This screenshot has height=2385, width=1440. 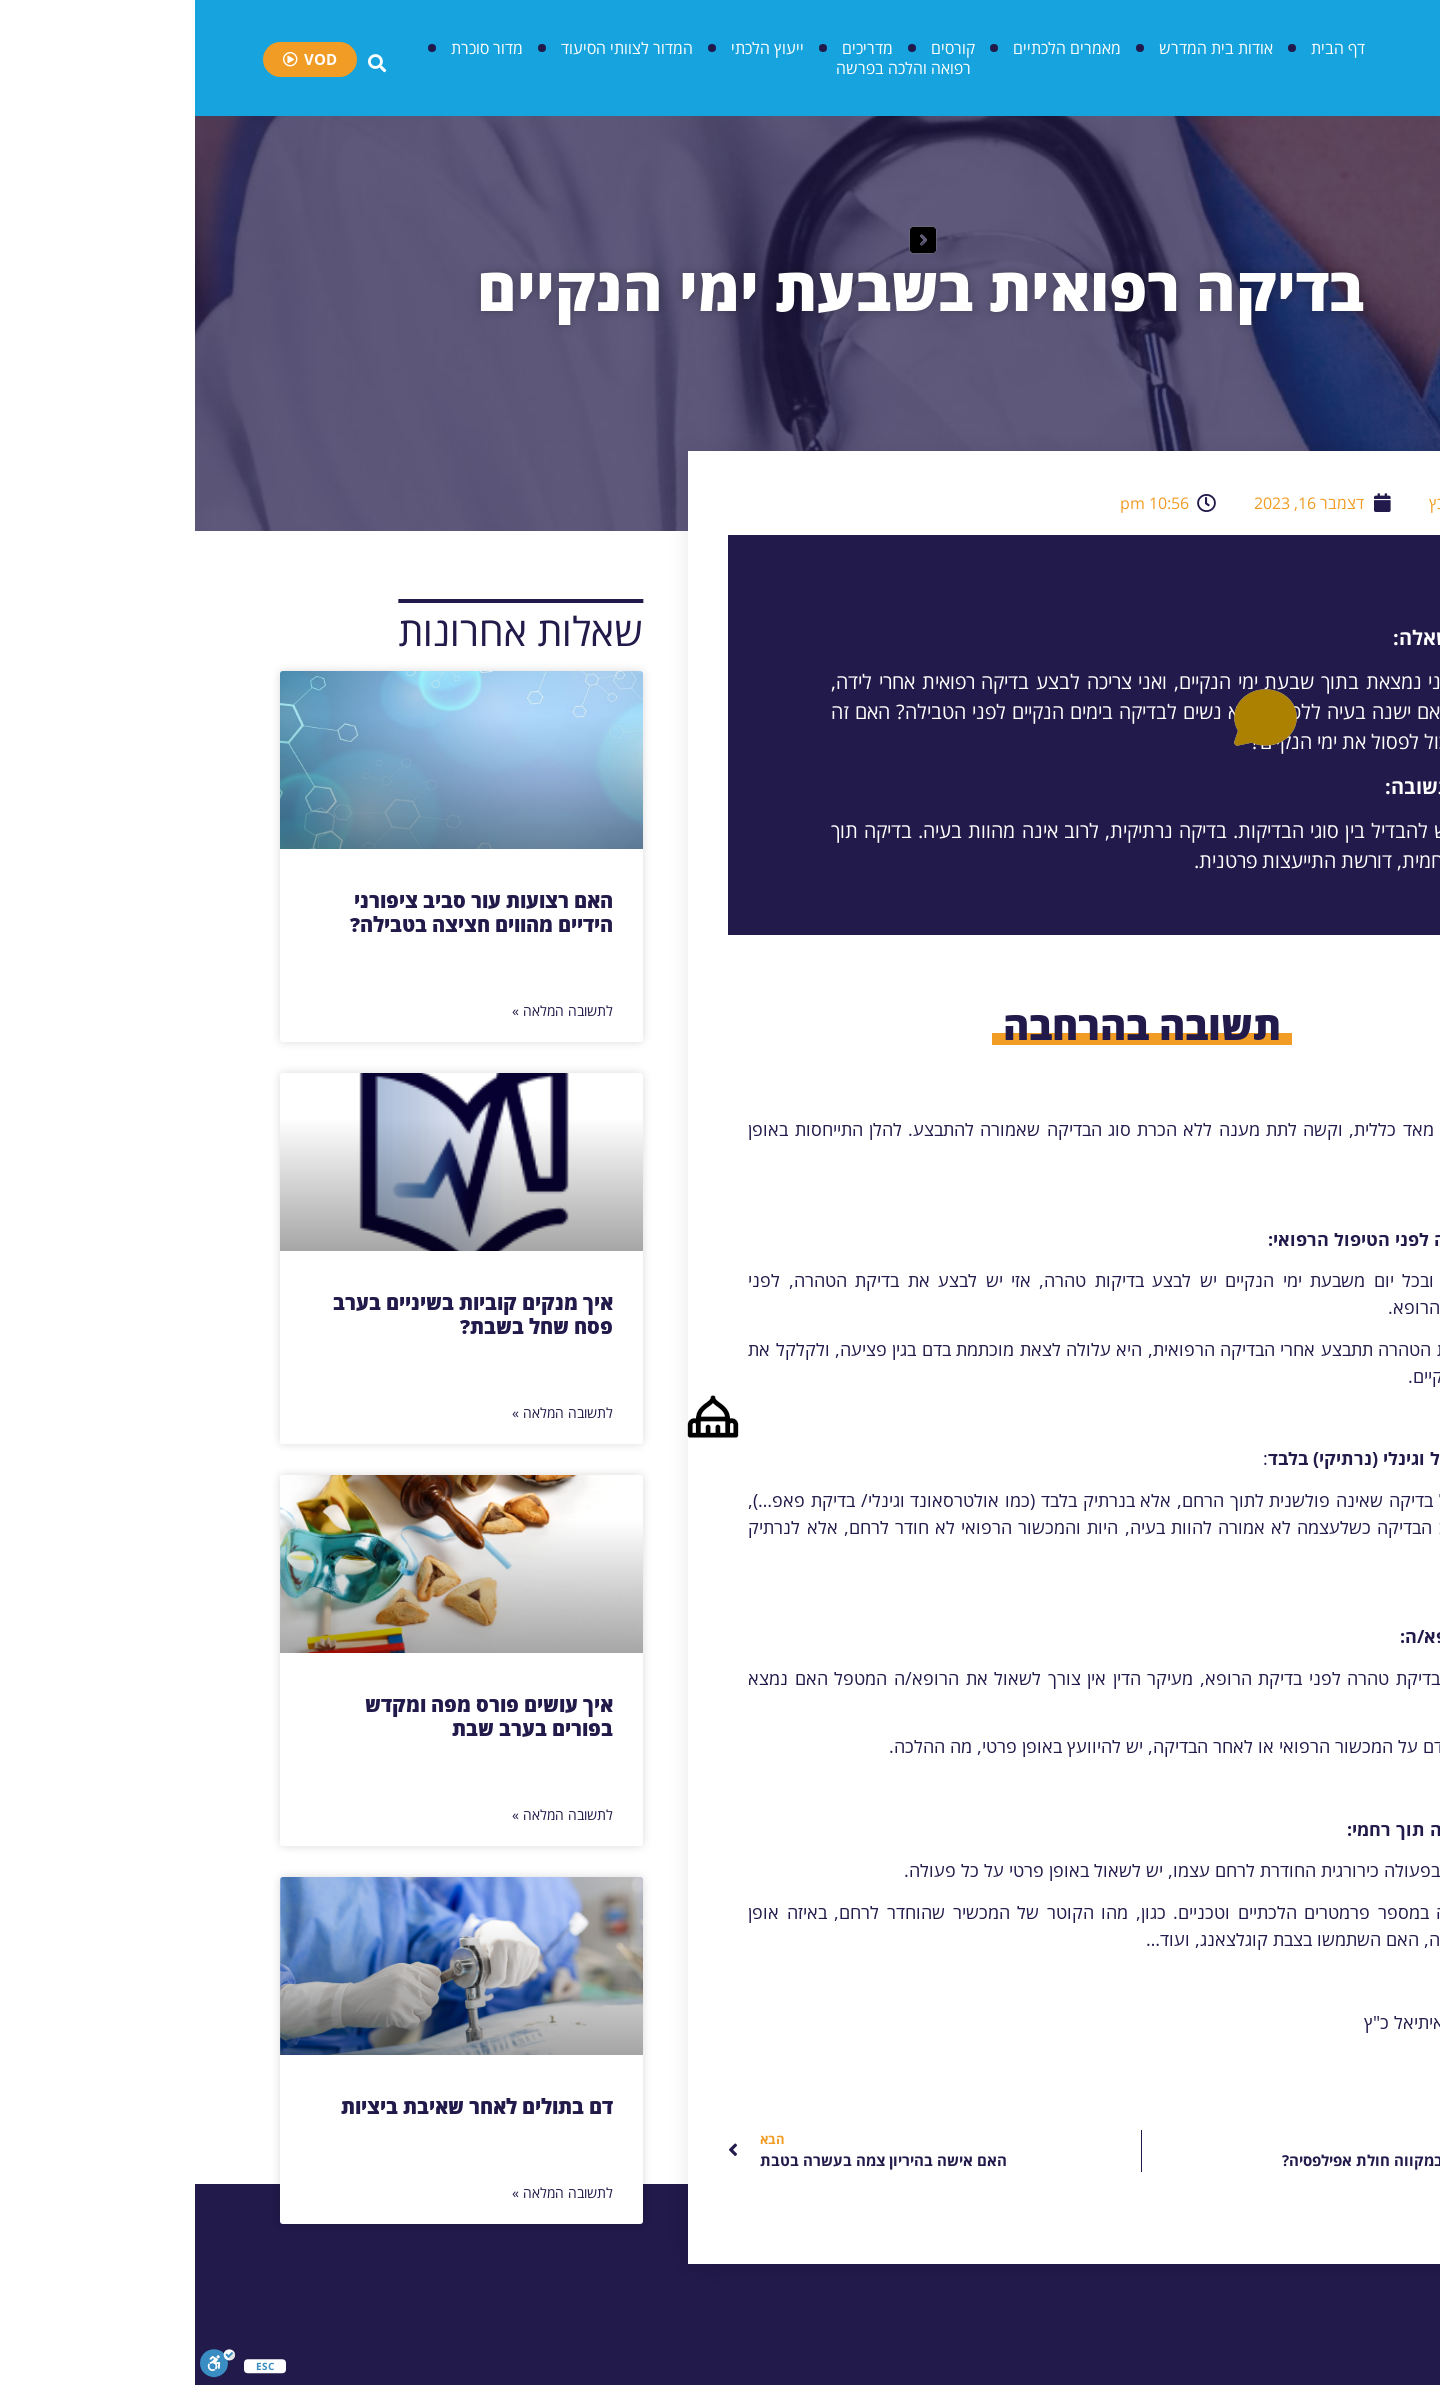 What do you see at coordinates (713, 1419) in the screenshot?
I see `indicates a nearby mosque or place of worship` at bounding box center [713, 1419].